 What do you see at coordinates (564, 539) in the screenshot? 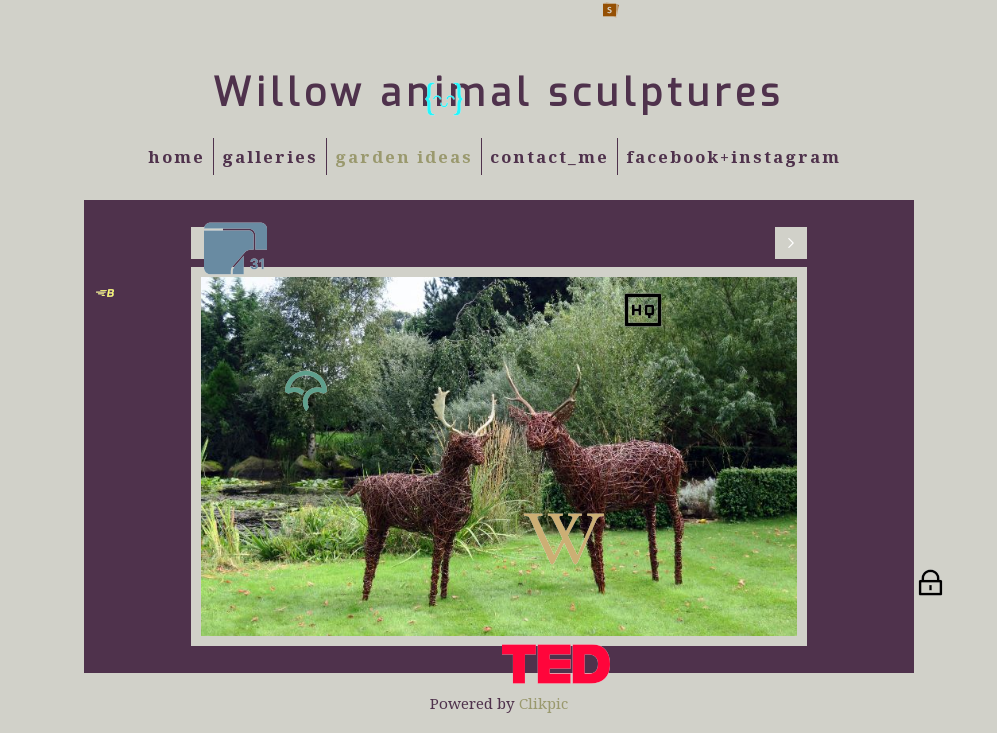
I see `open Wikipedia` at bounding box center [564, 539].